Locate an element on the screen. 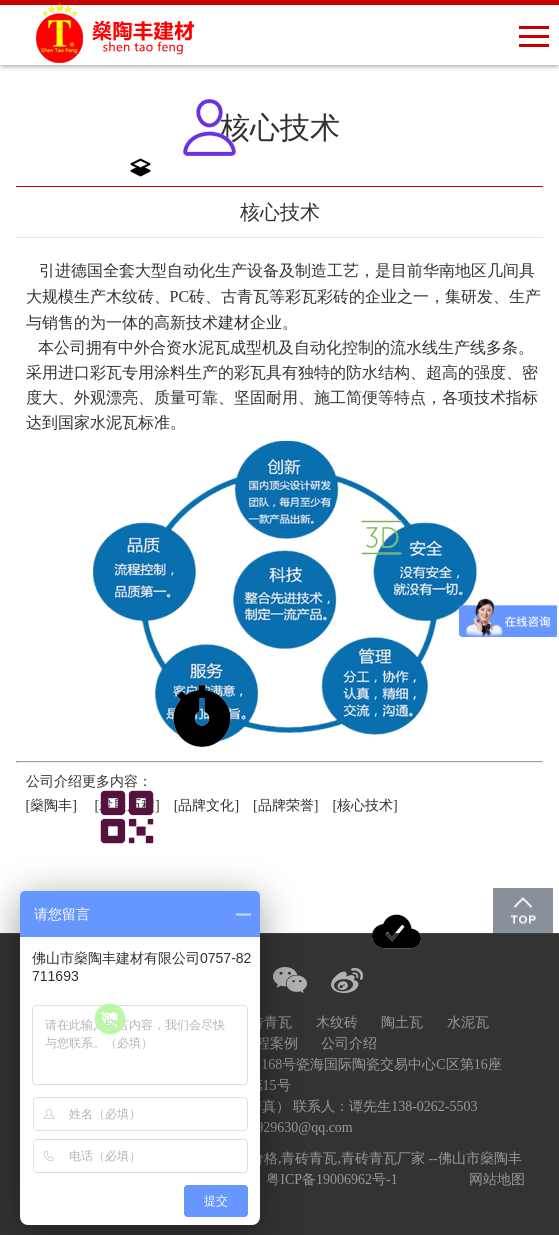 This screenshot has width=559, height=1235. send layer backward in the stack is located at coordinates (140, 167).